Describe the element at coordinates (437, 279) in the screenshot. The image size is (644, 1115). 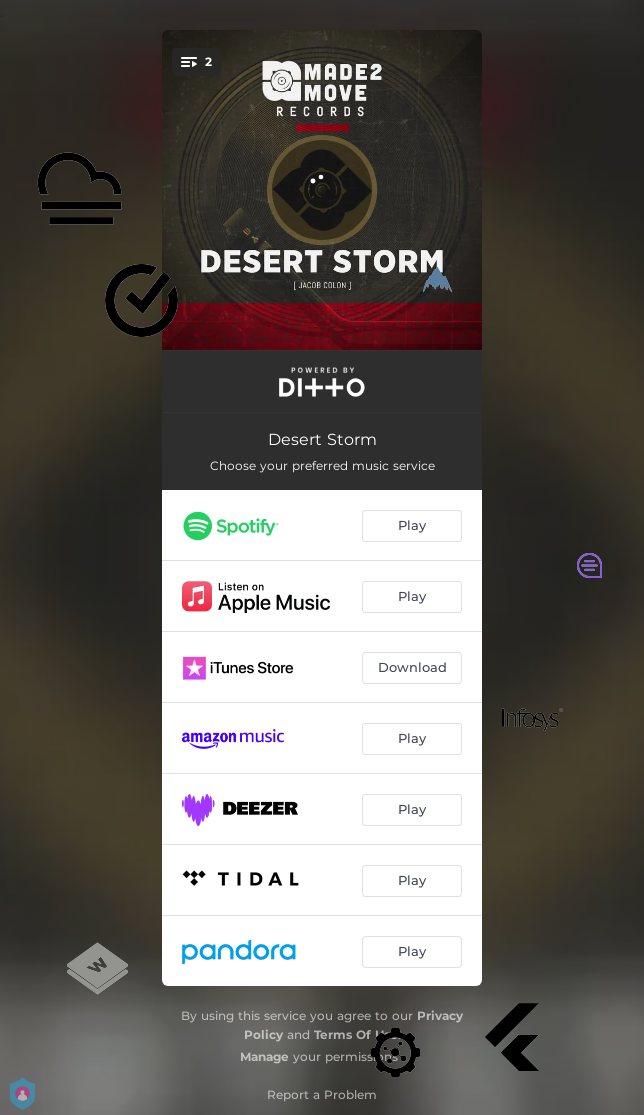
I see `burton snowboards brand logo` at that location.